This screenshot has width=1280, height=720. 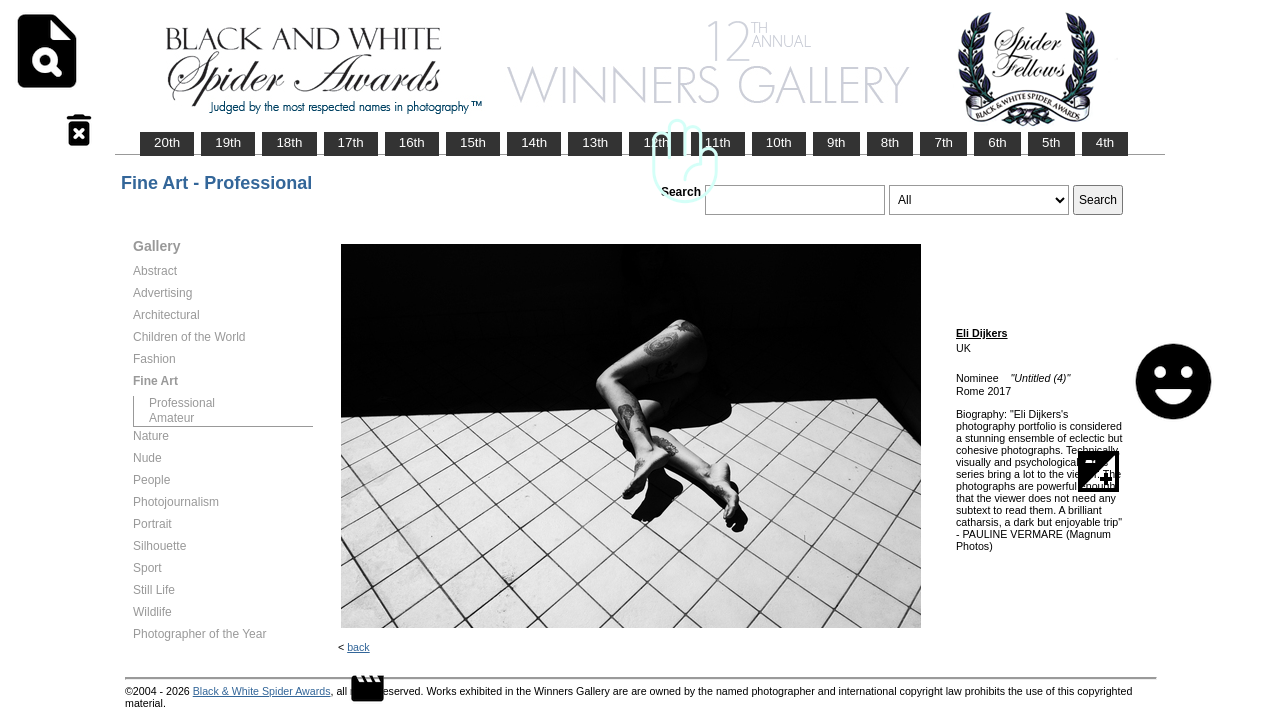 What do you see at coordinates (367, 688) in the screenshot?
I see `create a new video or movie project` at bounding box center [367, 688].